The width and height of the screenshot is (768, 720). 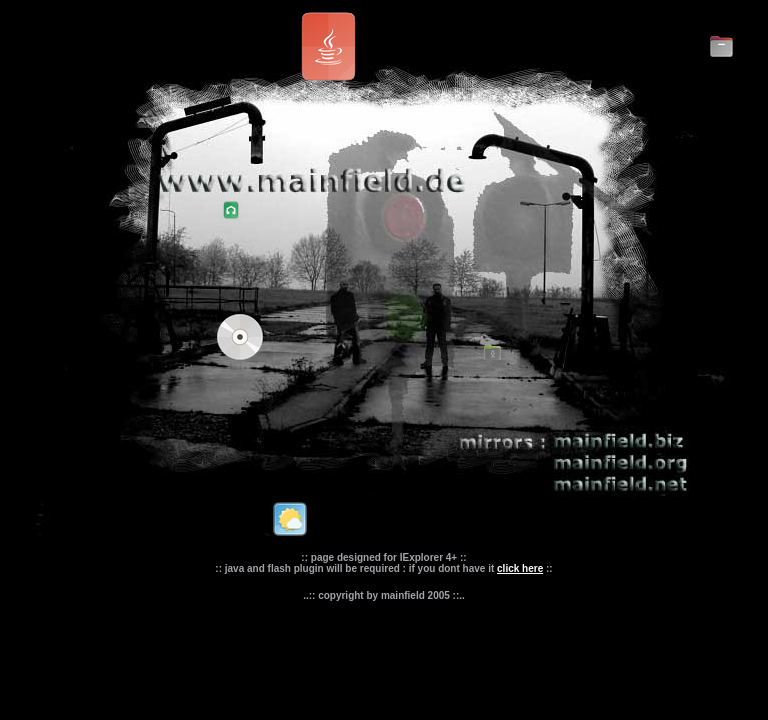 What do you see at coordinates (328, 46) in the screenshot?
I see `java archive file (.jar) type indicator` at bounding box center [328, 46].